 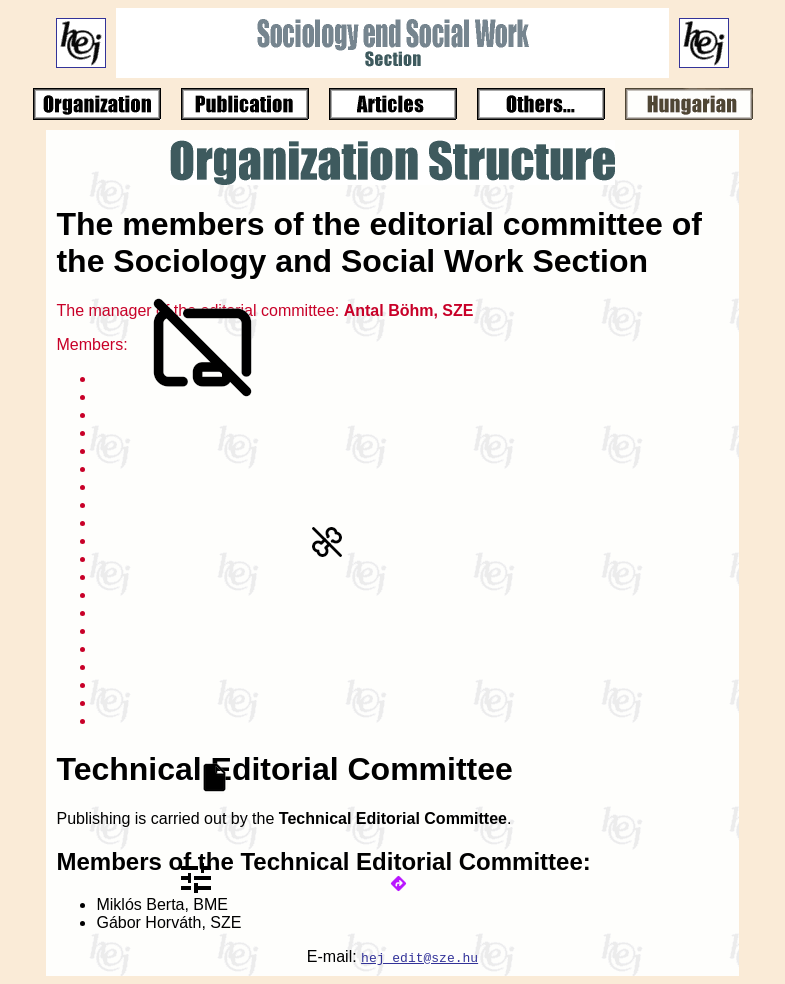 What do you see at coordinates (398, 883) in the screenshot?
I see `get directions to a destination` at bounding box center [398, 883].